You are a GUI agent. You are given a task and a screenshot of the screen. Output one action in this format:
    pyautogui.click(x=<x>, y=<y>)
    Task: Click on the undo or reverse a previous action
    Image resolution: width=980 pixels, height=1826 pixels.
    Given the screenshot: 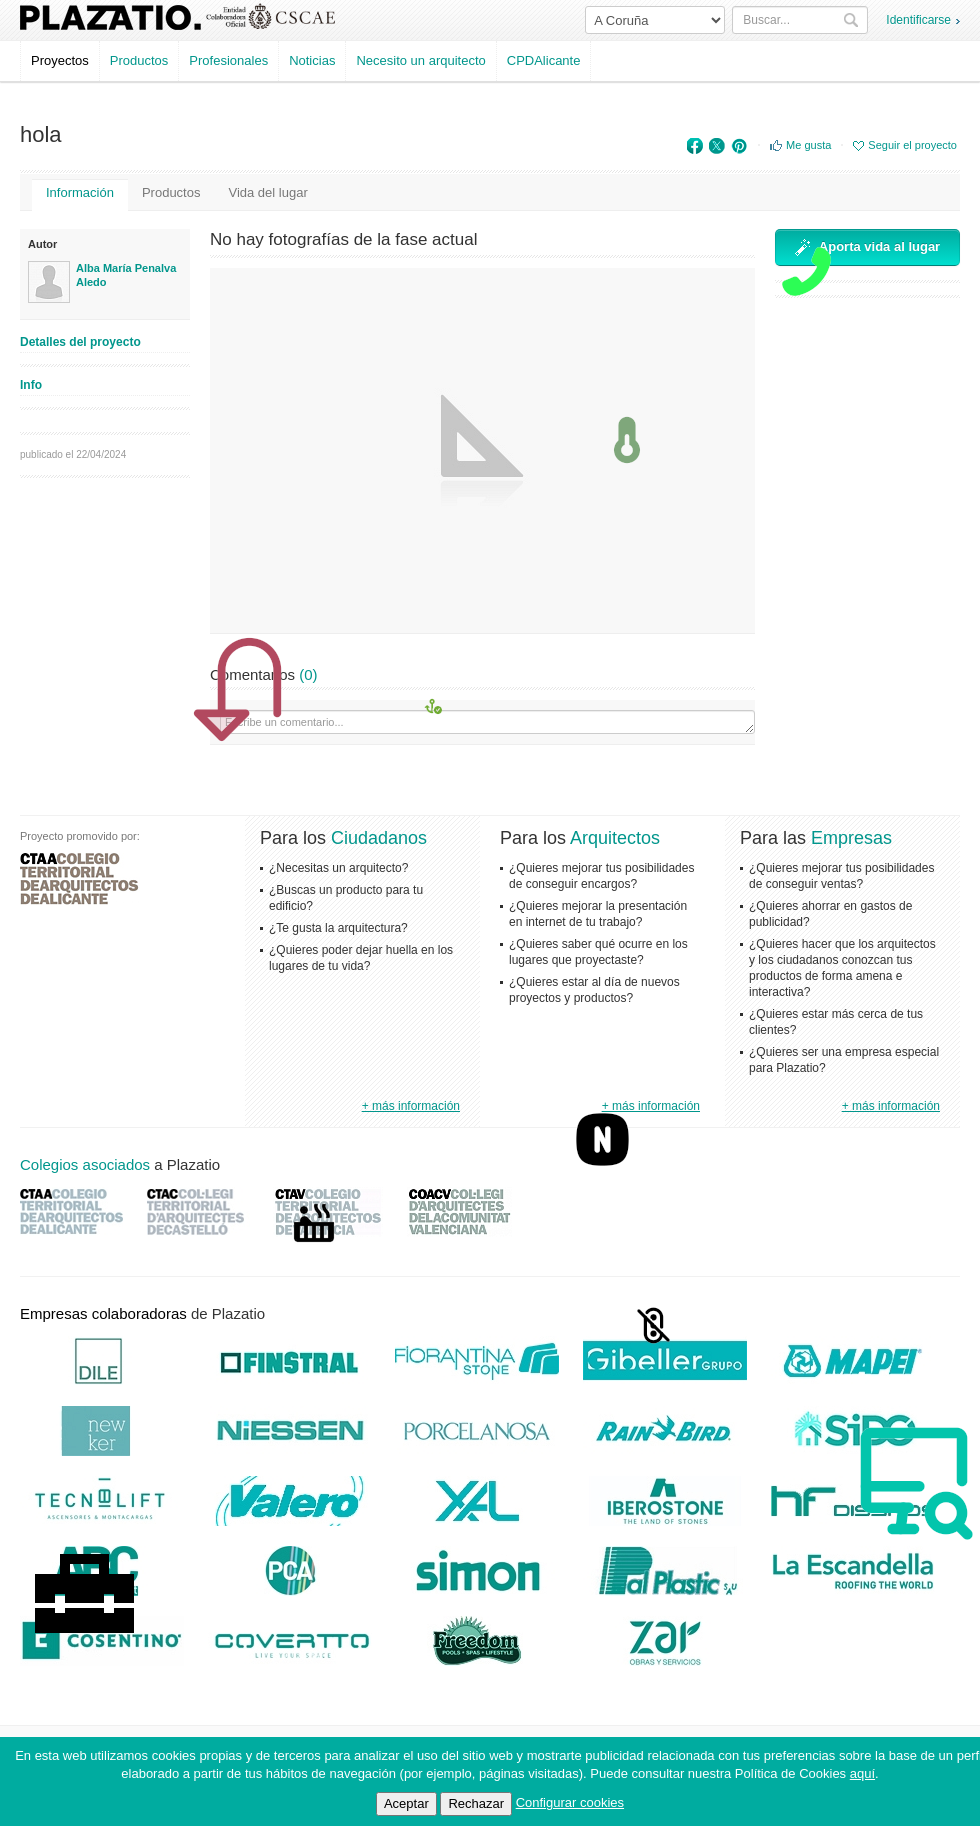 What is the action you would take?
    pyautogui.click(x=241, y=689)
    